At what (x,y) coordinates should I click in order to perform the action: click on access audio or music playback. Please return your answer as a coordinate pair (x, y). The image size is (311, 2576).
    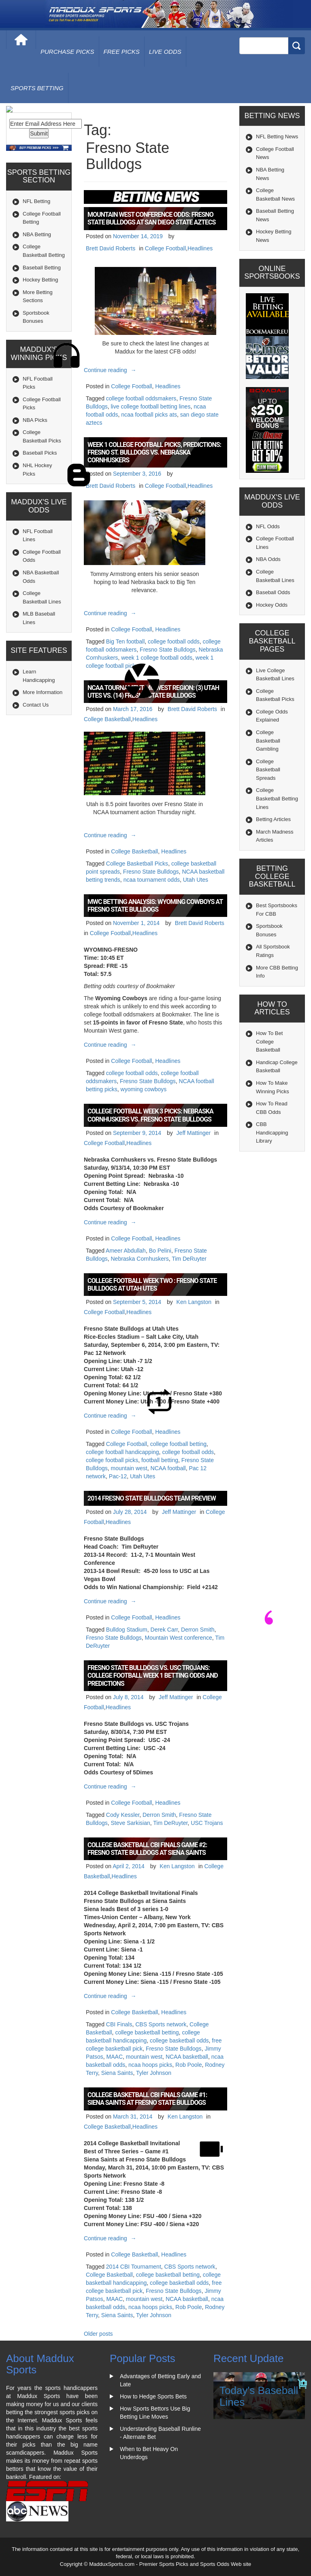
    Looking at the image, I should click on (66, 356).